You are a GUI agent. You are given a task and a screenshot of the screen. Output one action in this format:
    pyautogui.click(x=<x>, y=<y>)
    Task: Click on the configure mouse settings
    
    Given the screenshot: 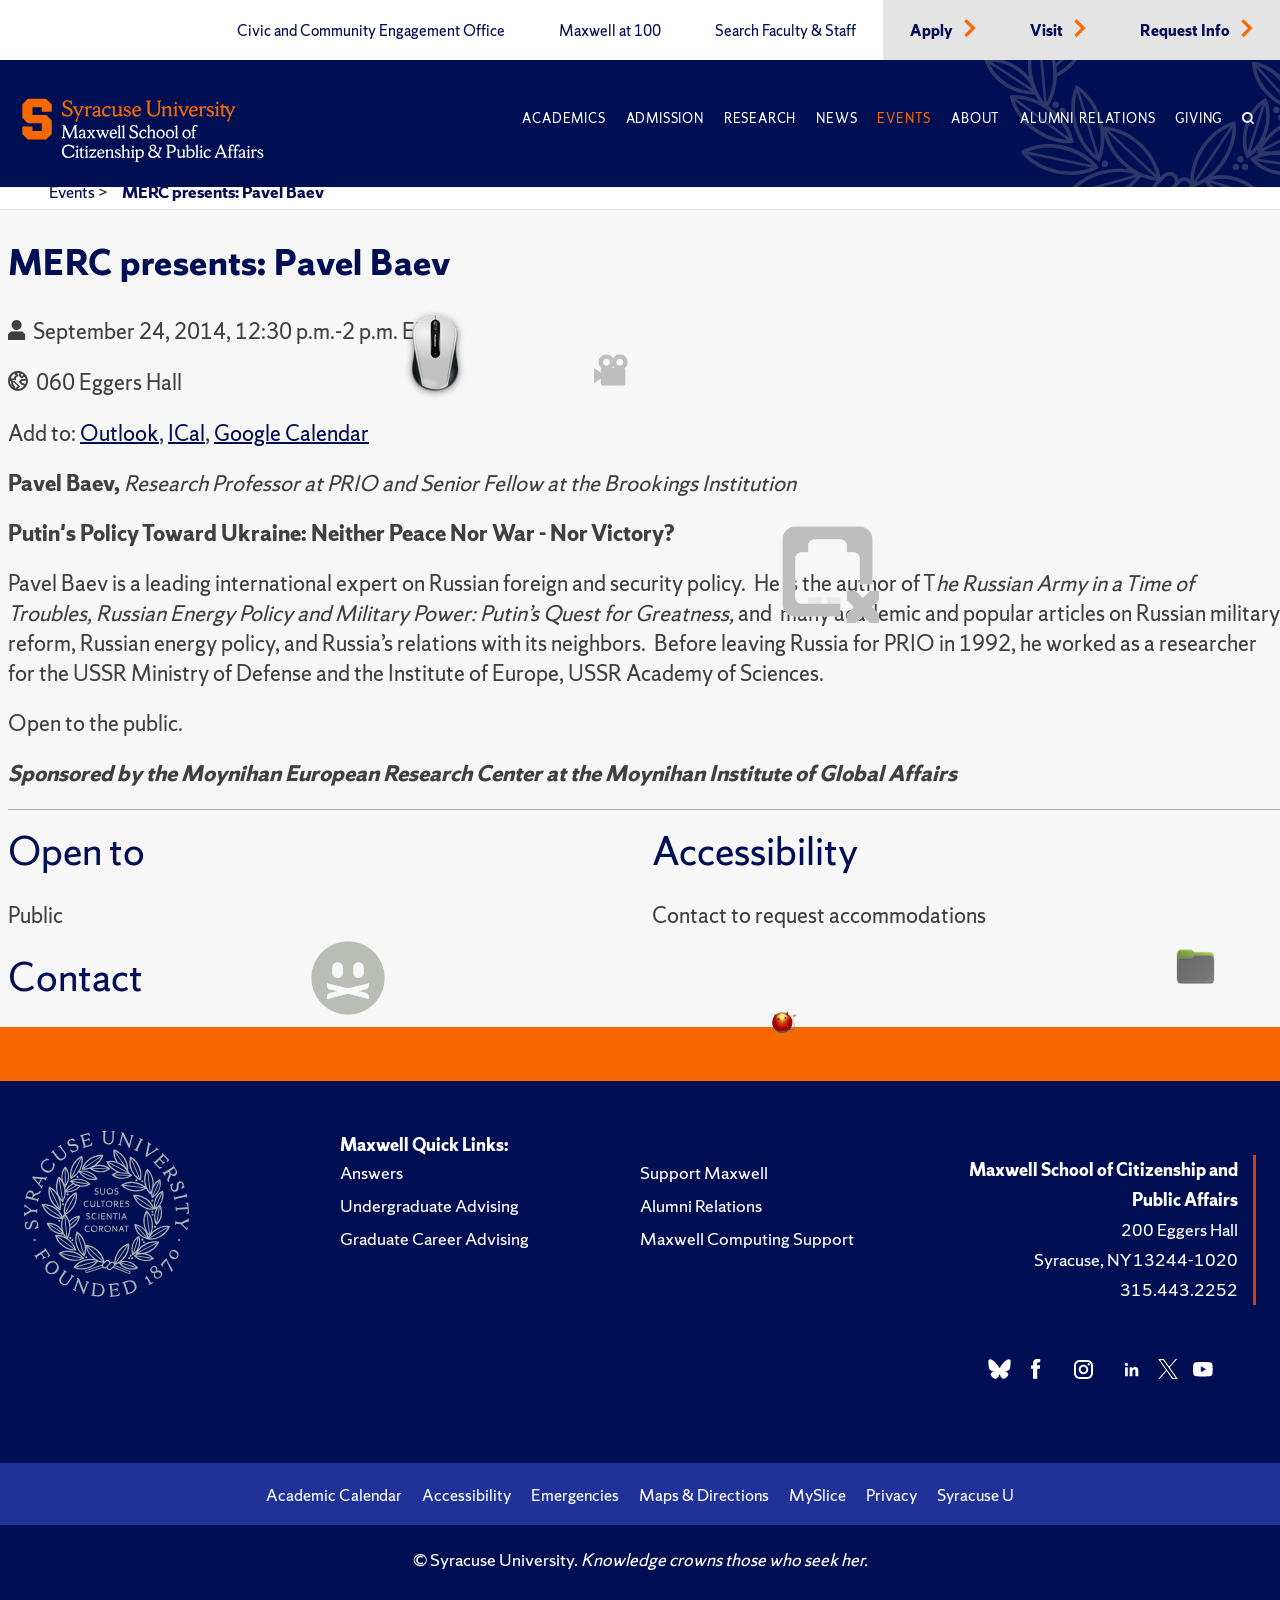 What is the action you would take?
    pyautogui.click(x=435, y=354)
    